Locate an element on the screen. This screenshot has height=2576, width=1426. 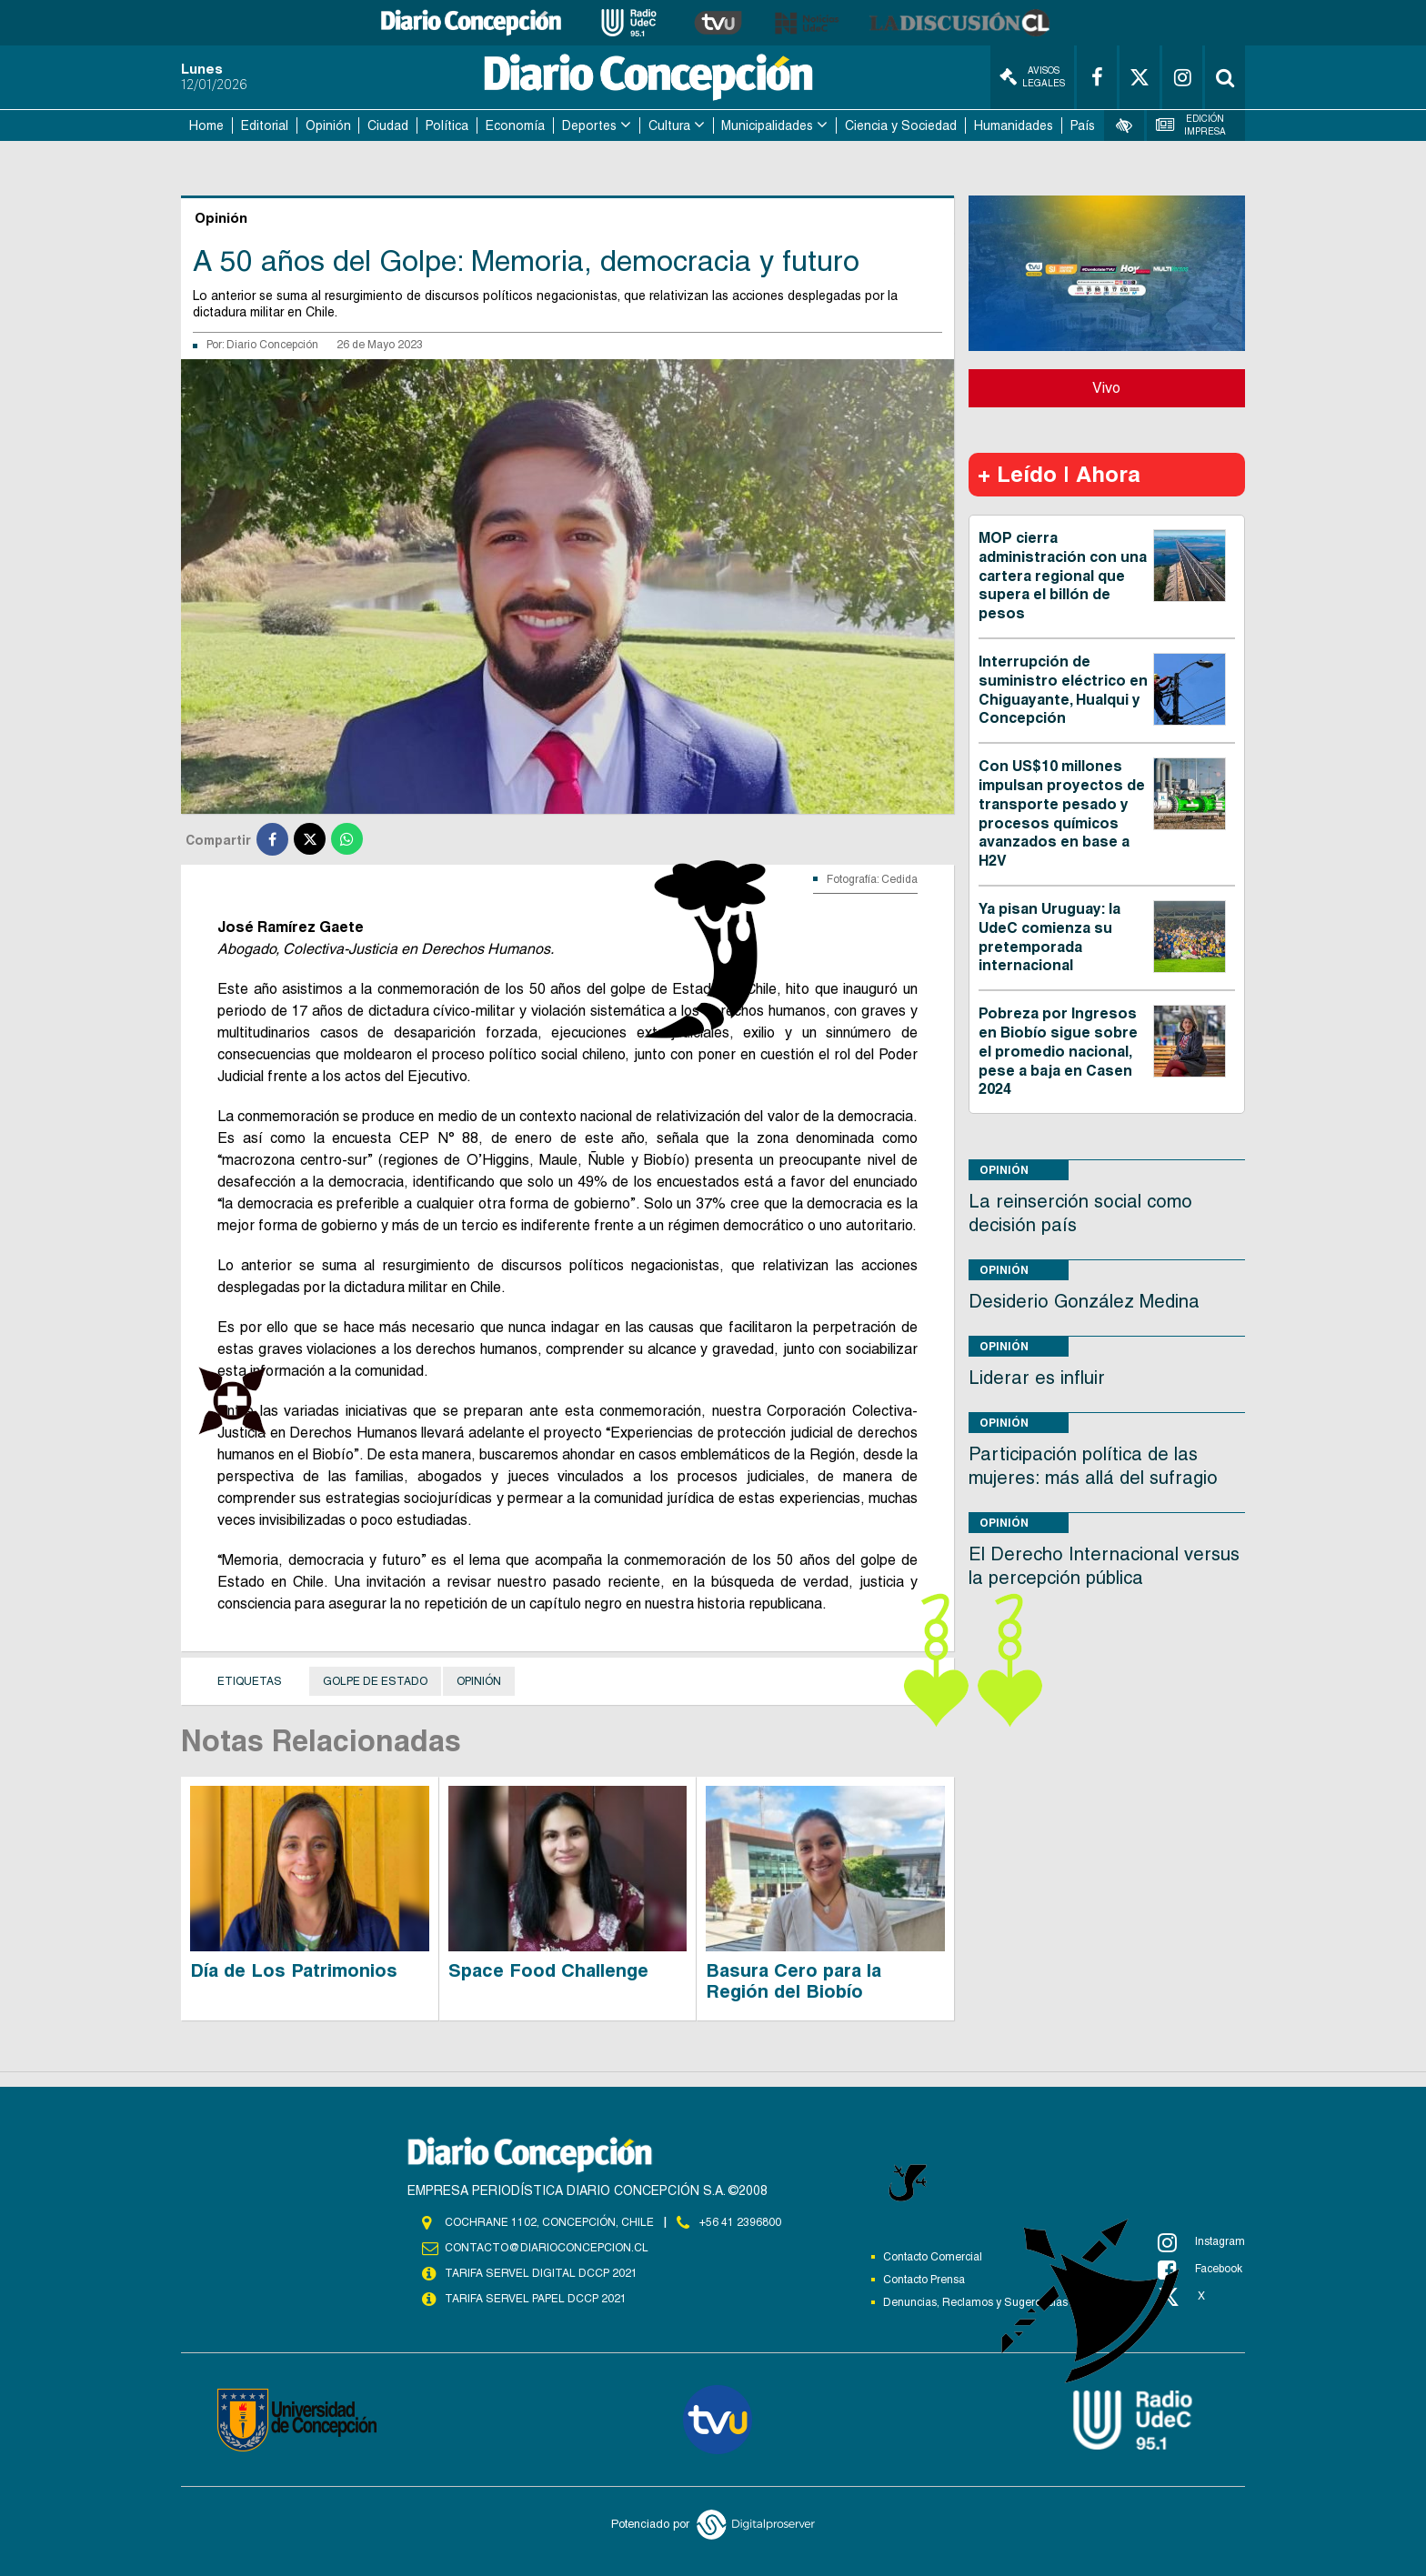
browse heart-shaped earrings in jewelry collection is located at coordinates (973, 1660).